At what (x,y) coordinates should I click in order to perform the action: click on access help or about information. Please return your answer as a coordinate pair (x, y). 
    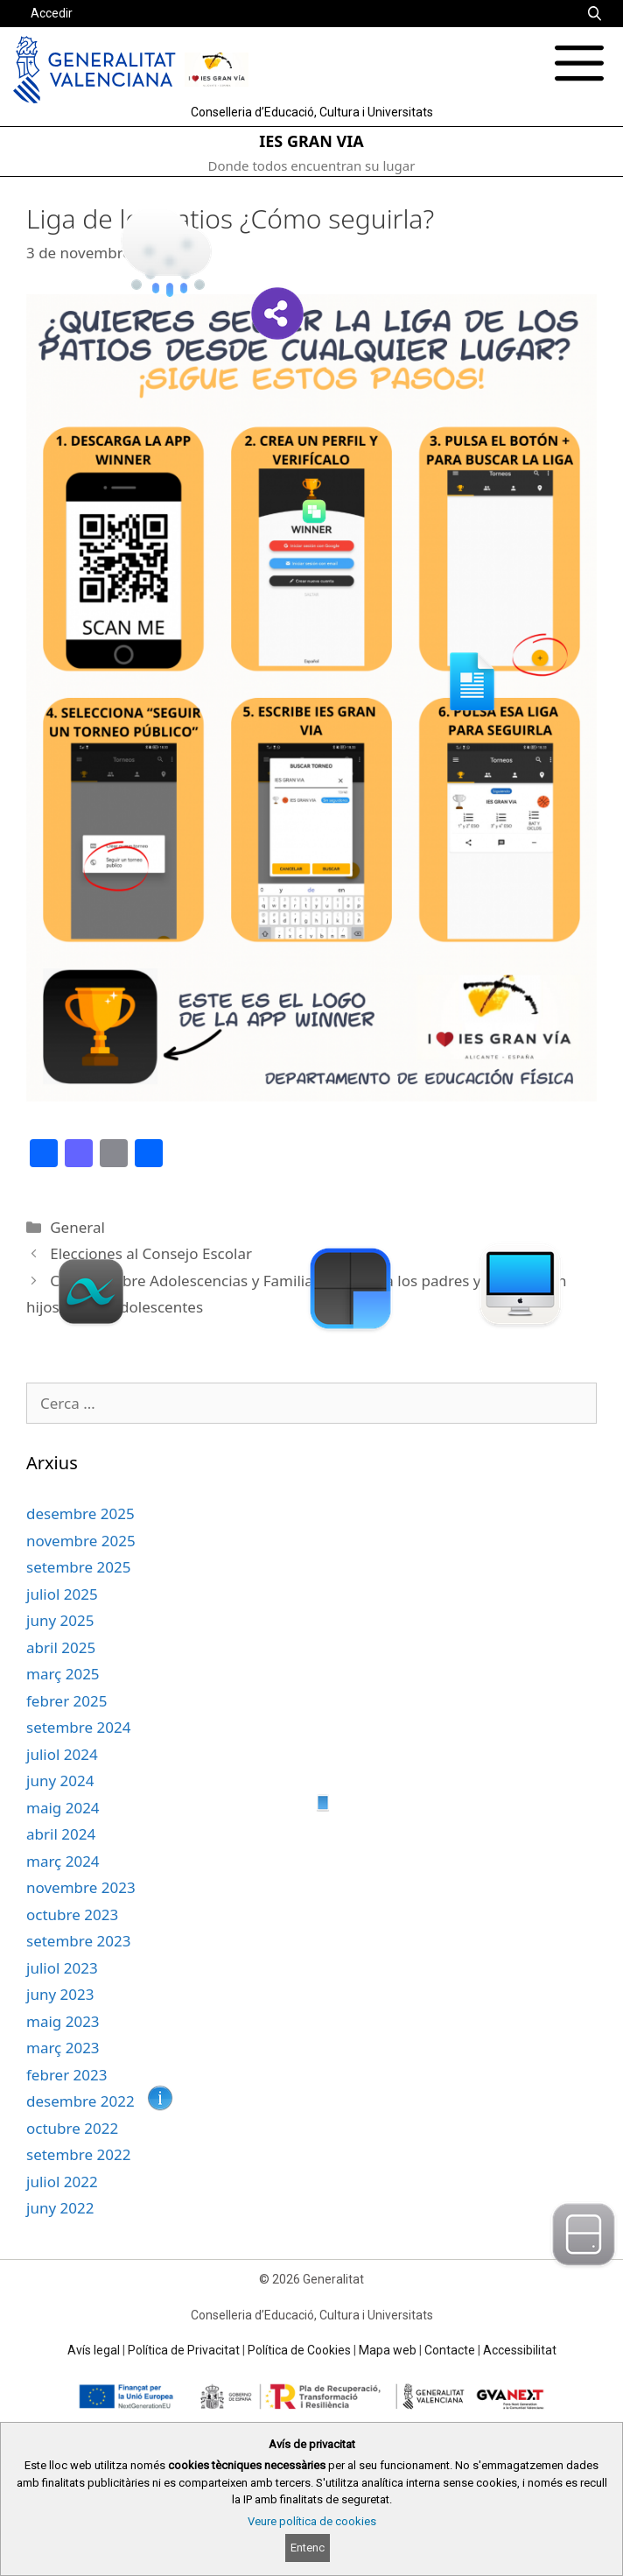
    Looking at the image, I should click on (160, 2098).